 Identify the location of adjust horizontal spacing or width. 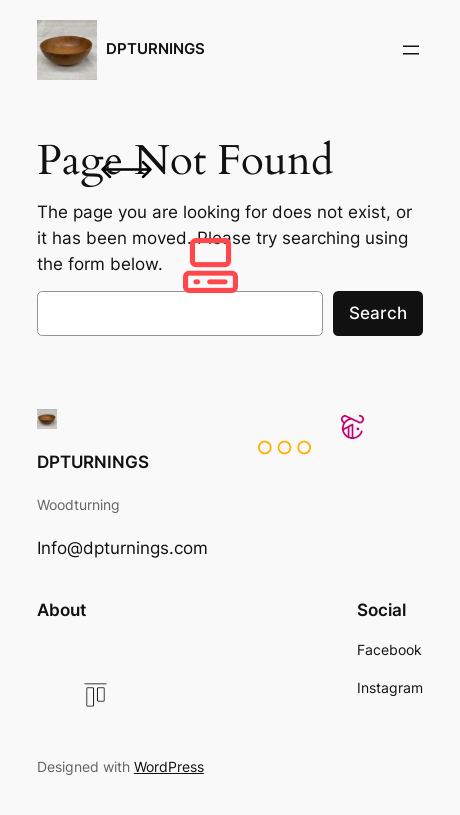
(126, 169).